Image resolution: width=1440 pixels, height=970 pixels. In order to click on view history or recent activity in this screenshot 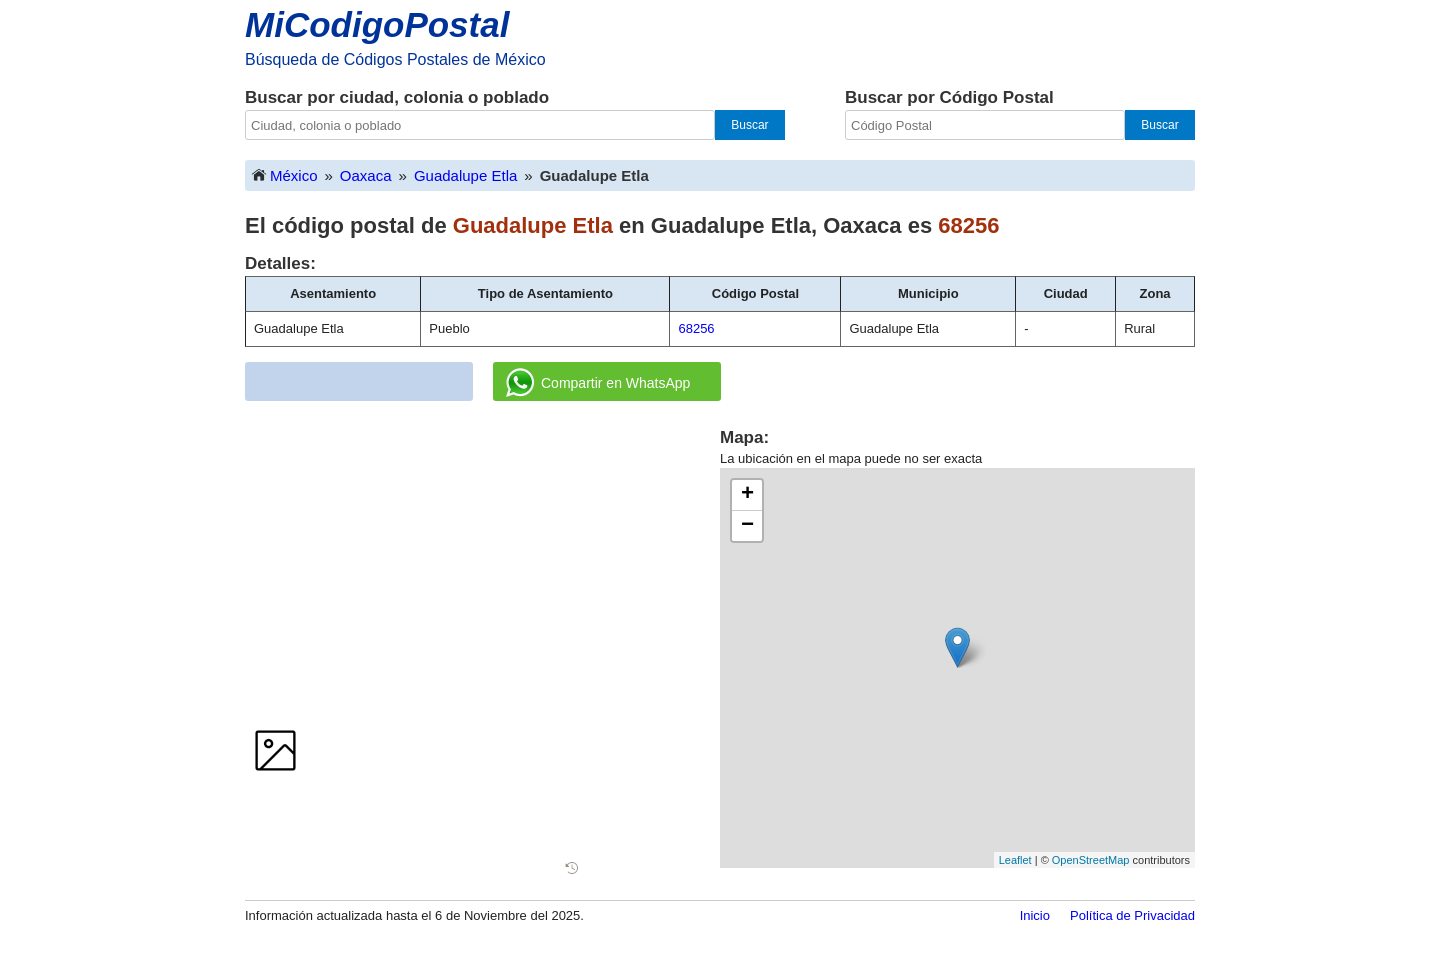, I will do `click(572, 868)`.